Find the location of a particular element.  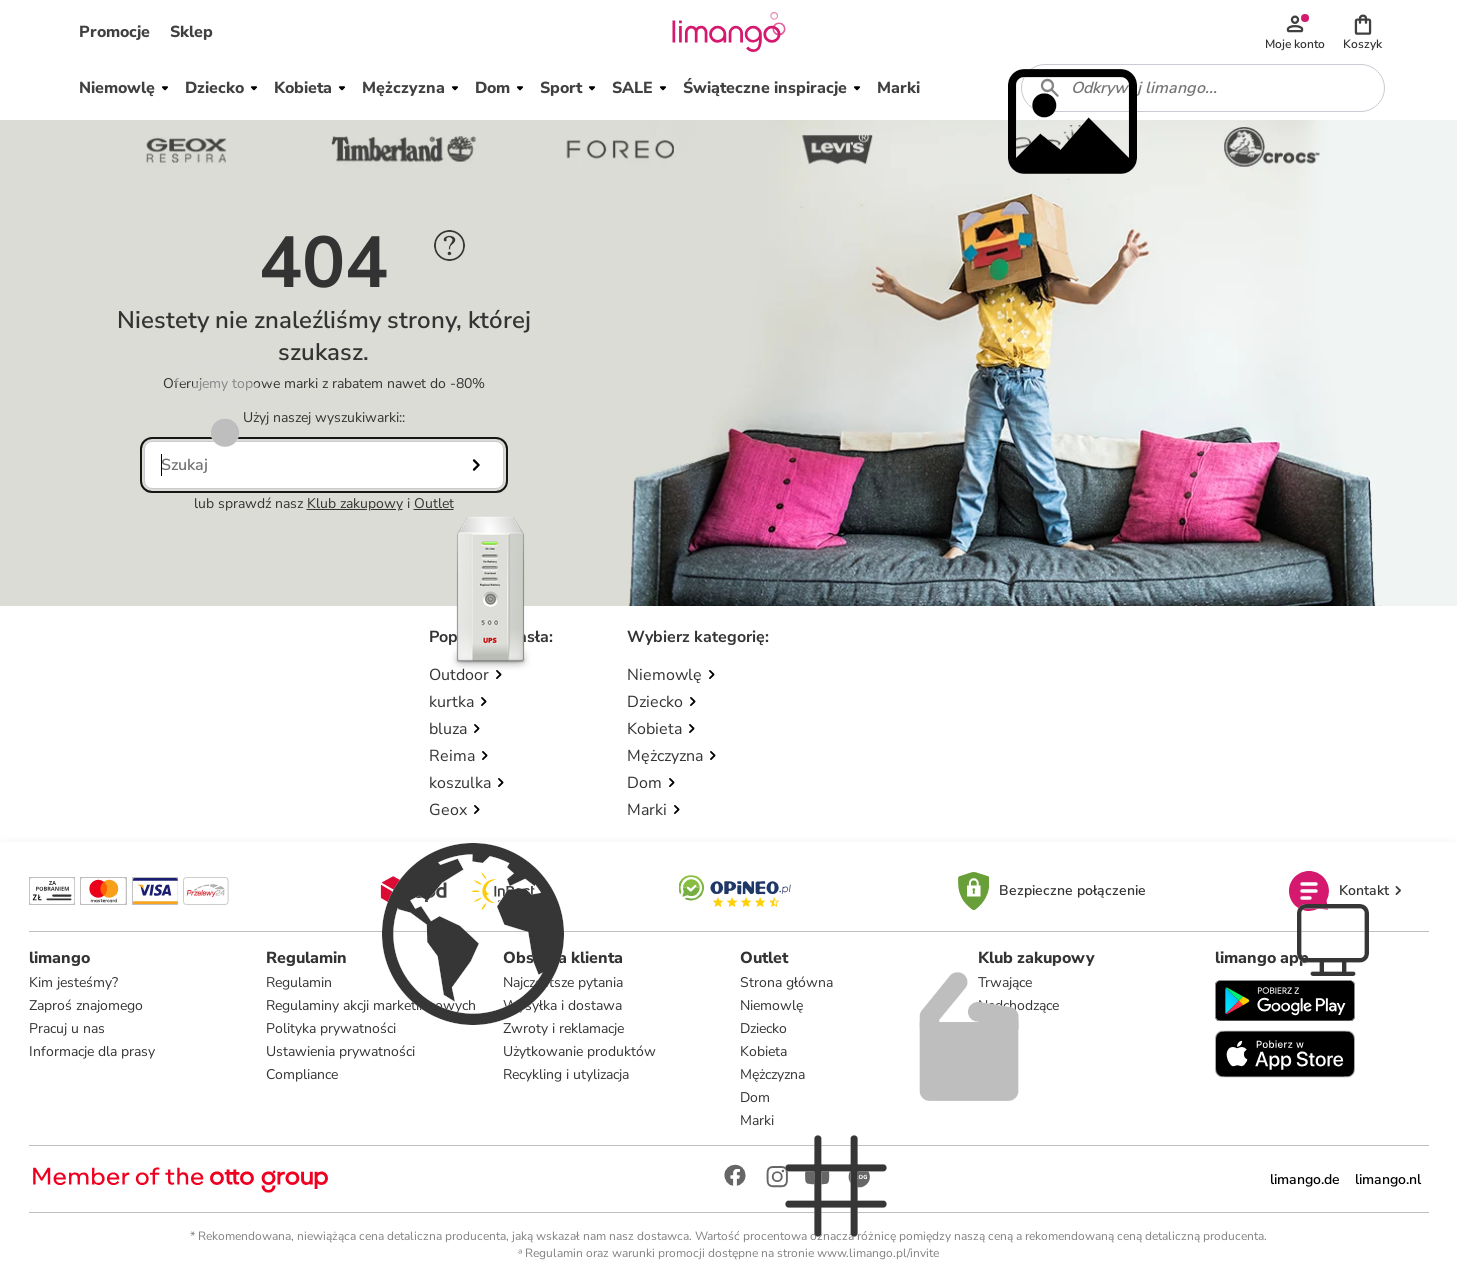

preview image or photo settings is located at coordinates (1072, 125).